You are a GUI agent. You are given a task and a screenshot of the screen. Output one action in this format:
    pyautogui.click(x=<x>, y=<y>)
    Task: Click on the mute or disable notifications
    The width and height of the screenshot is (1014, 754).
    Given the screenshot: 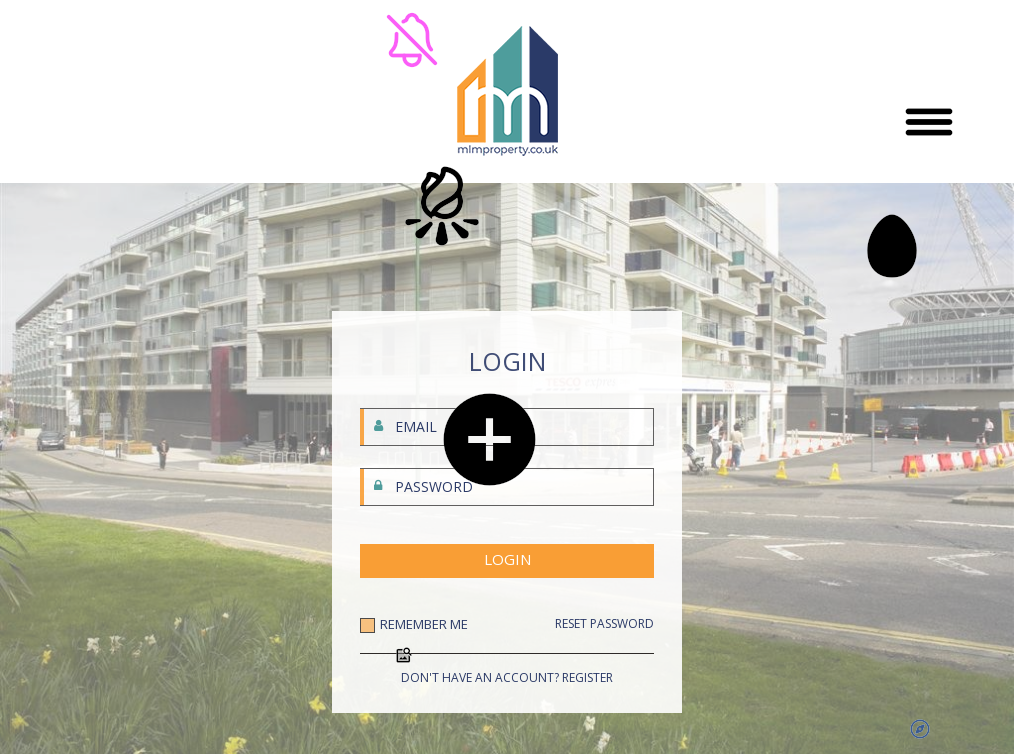 What is the action you would take?
    pyautogui.click(x=412, y=40)
    